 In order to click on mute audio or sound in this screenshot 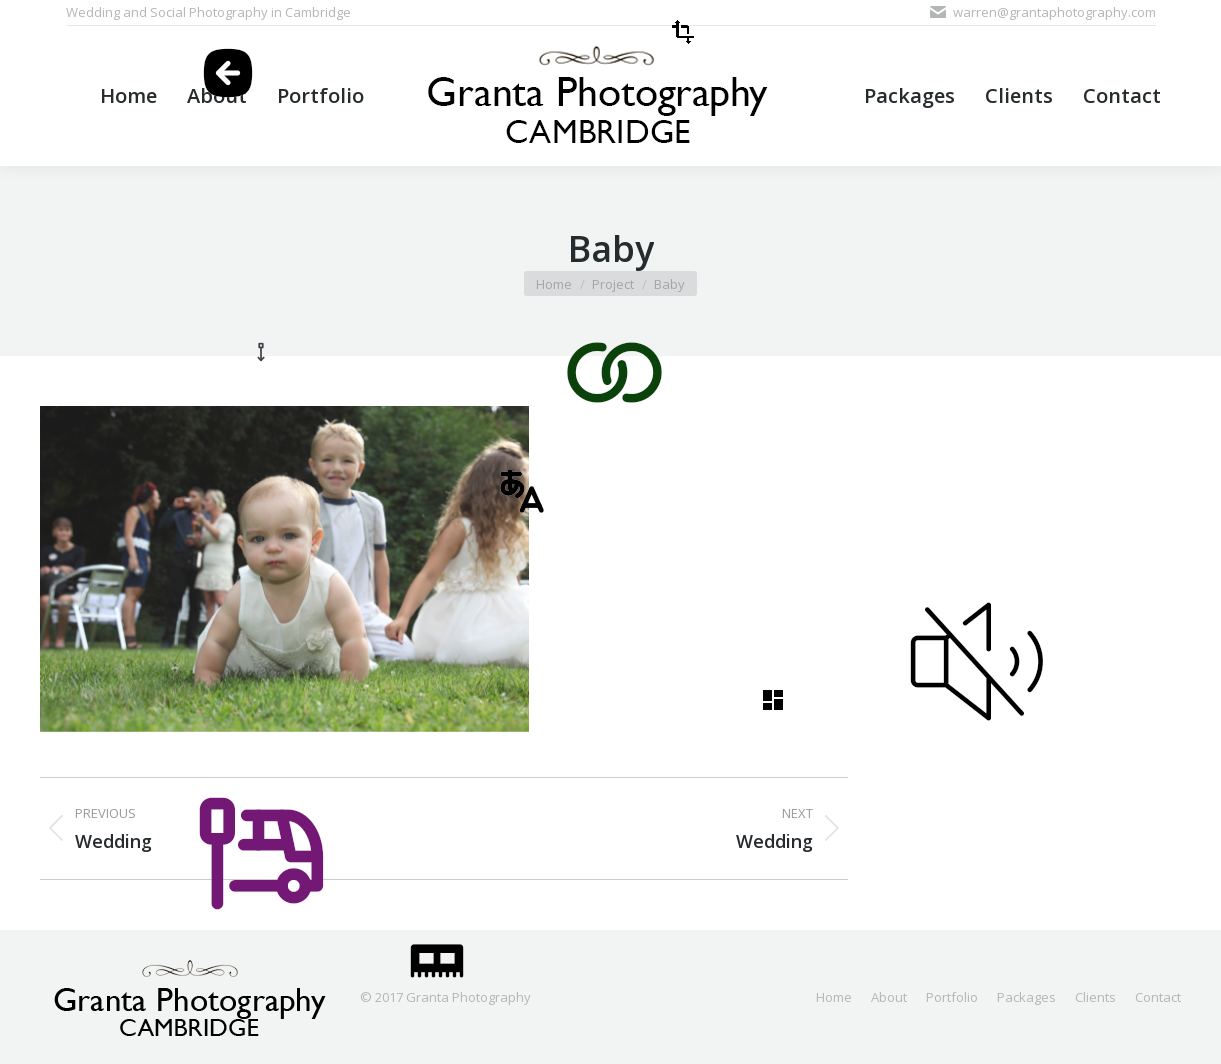, I will do `click(974, 661)`.